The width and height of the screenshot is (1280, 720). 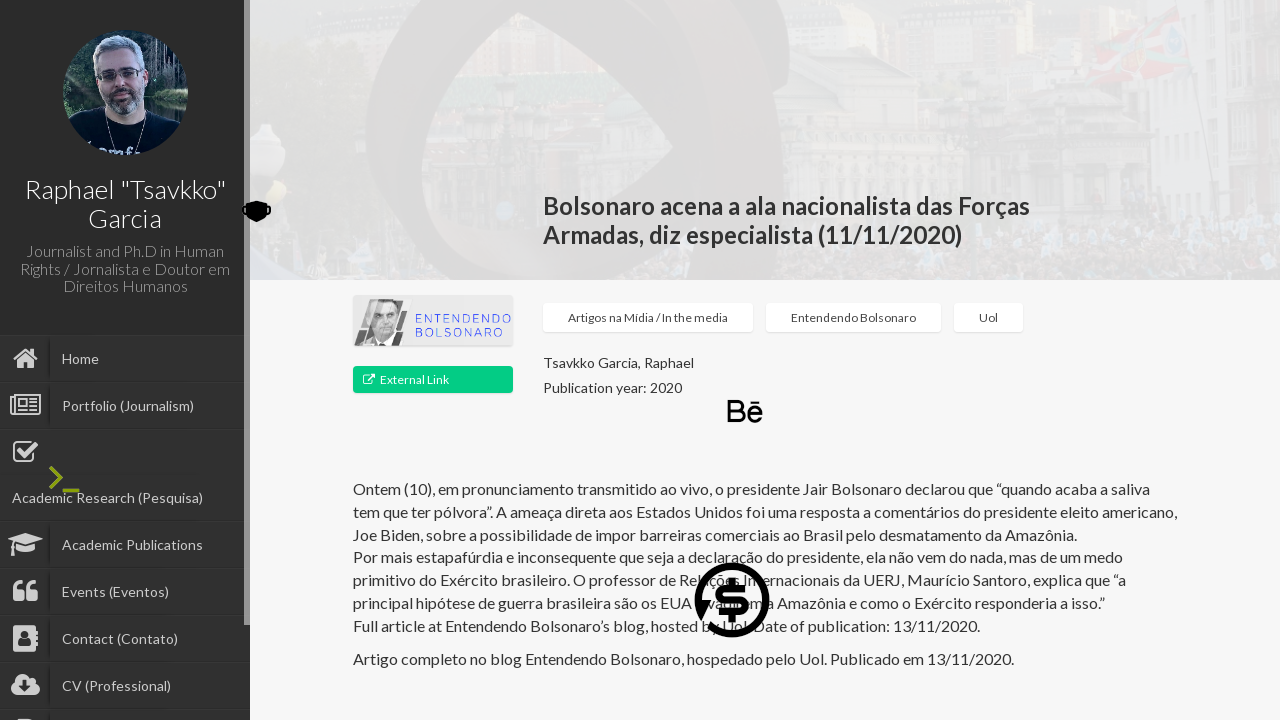 What do you see at coordinates (732, 600) in the screenshot?
I see `request a refund for a purchase` at bounding box center [732, 600].